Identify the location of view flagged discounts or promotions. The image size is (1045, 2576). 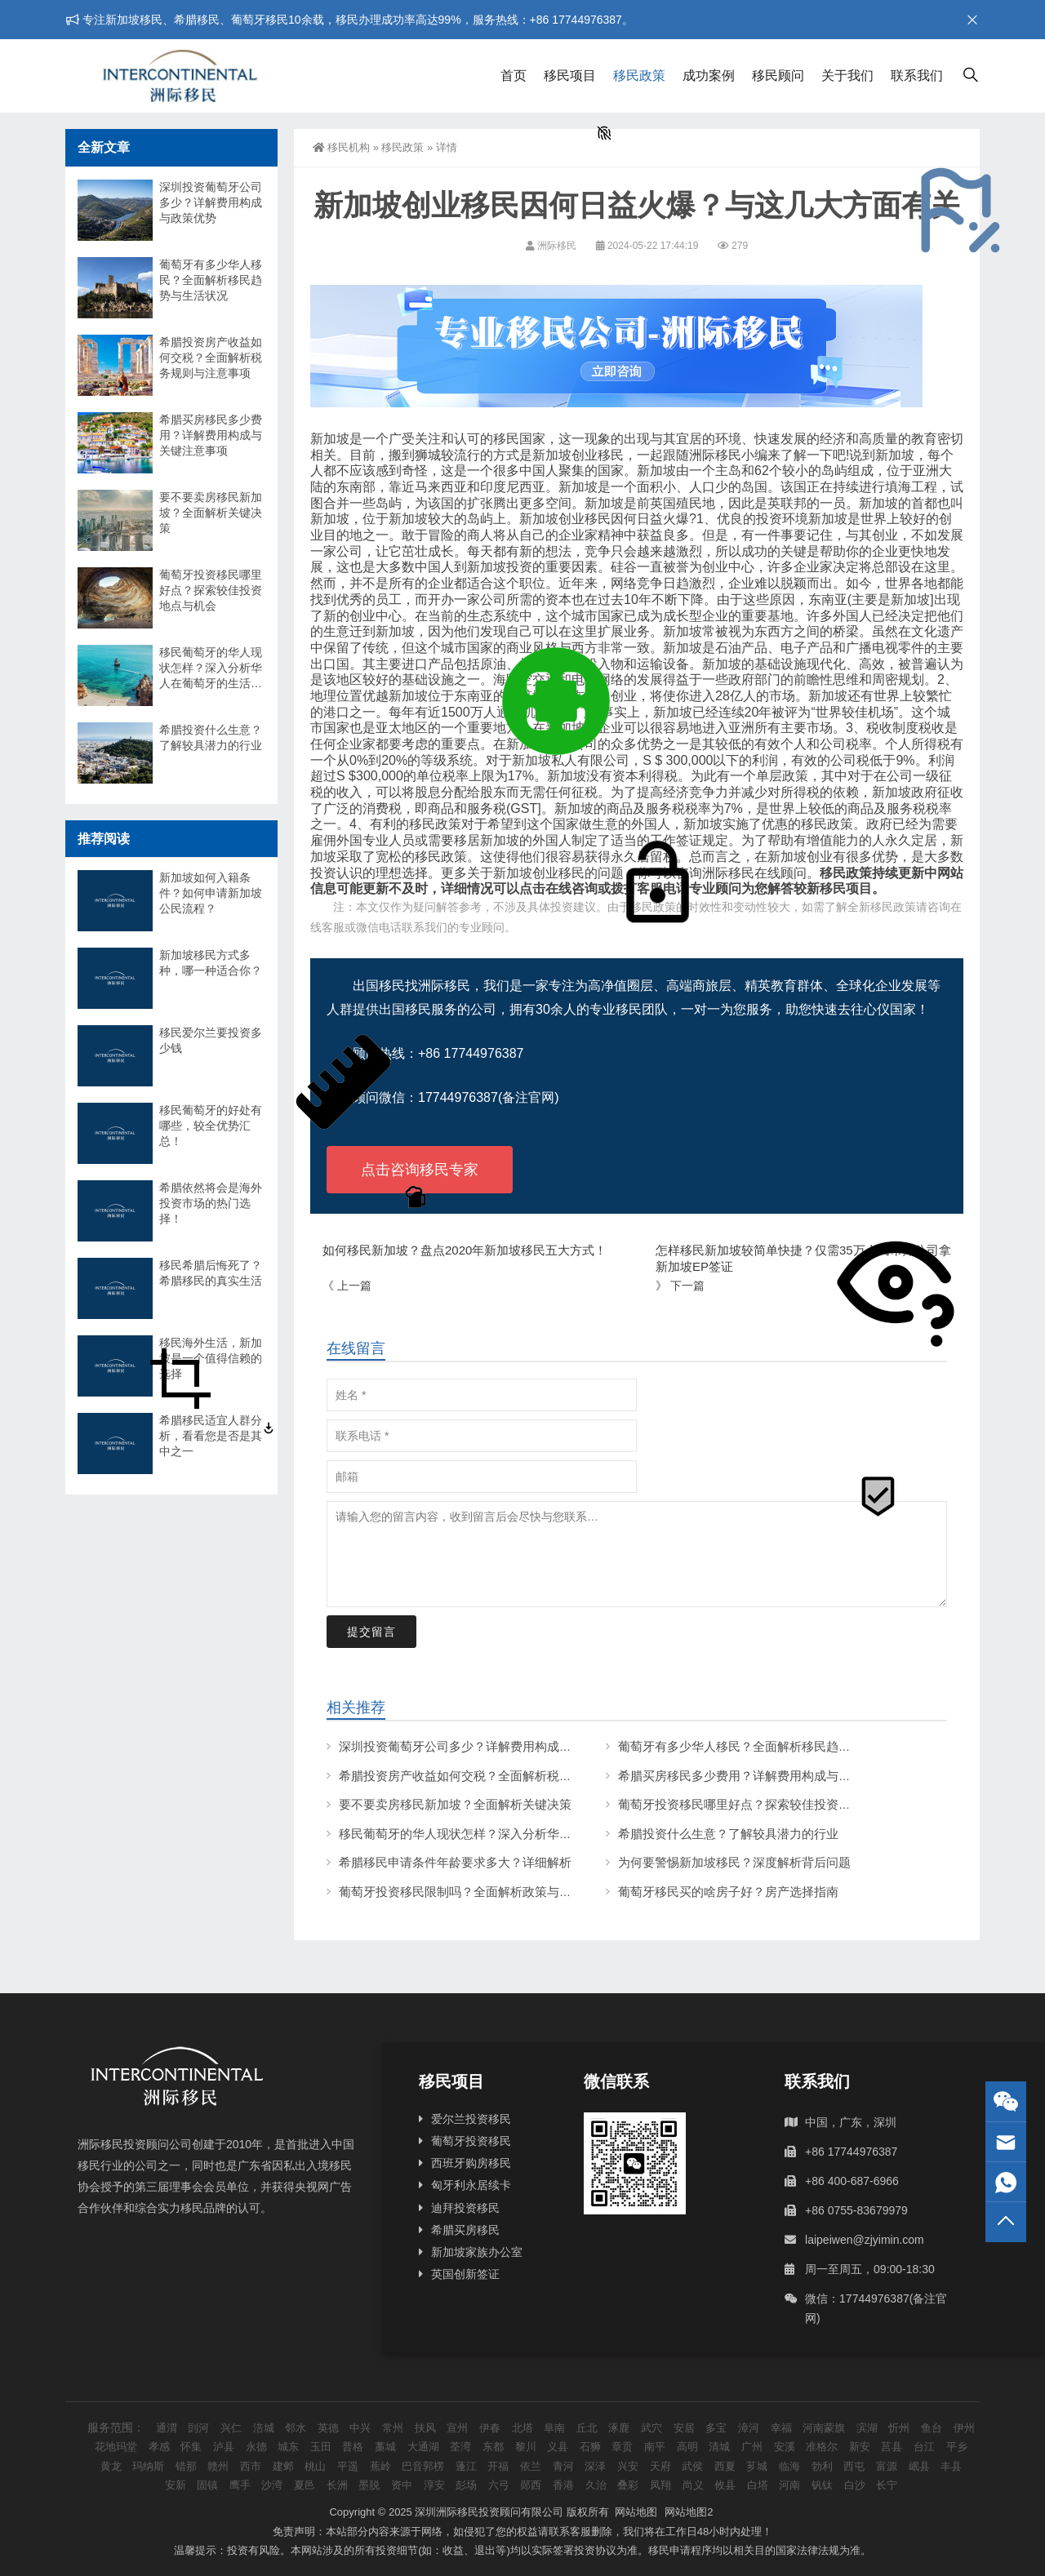
(956, 209).